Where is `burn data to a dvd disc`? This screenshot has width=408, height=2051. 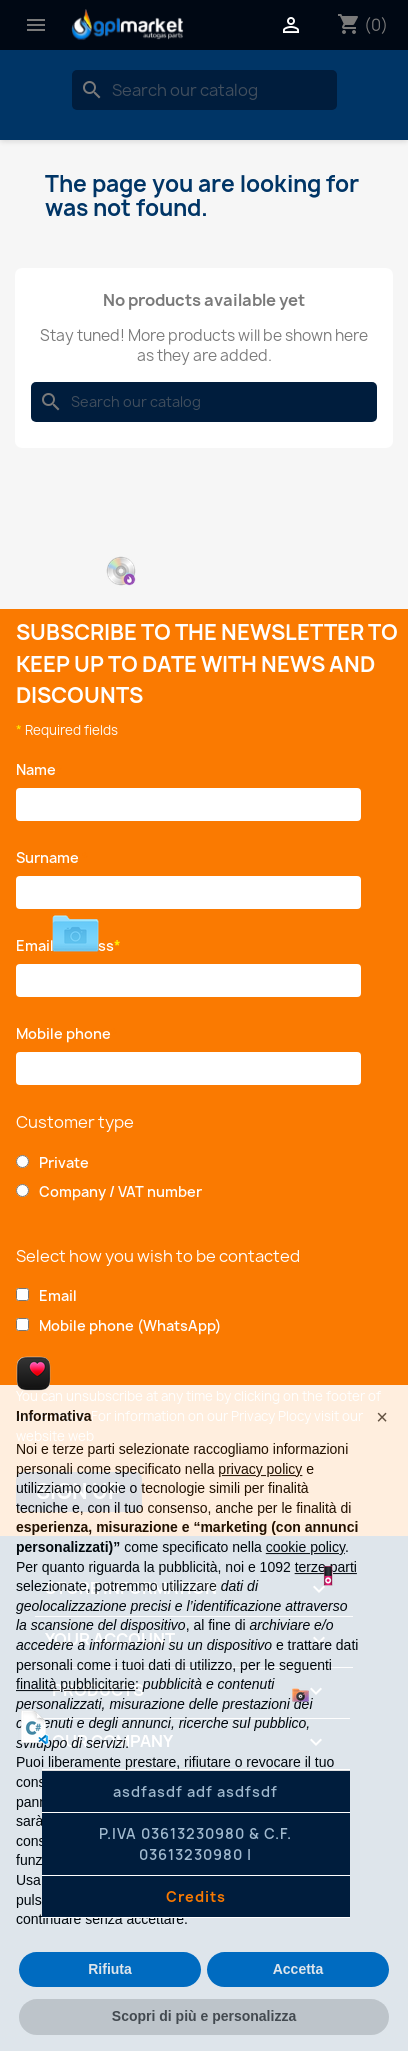
burn data to a dvd disc is located at coordinates (121, 571).